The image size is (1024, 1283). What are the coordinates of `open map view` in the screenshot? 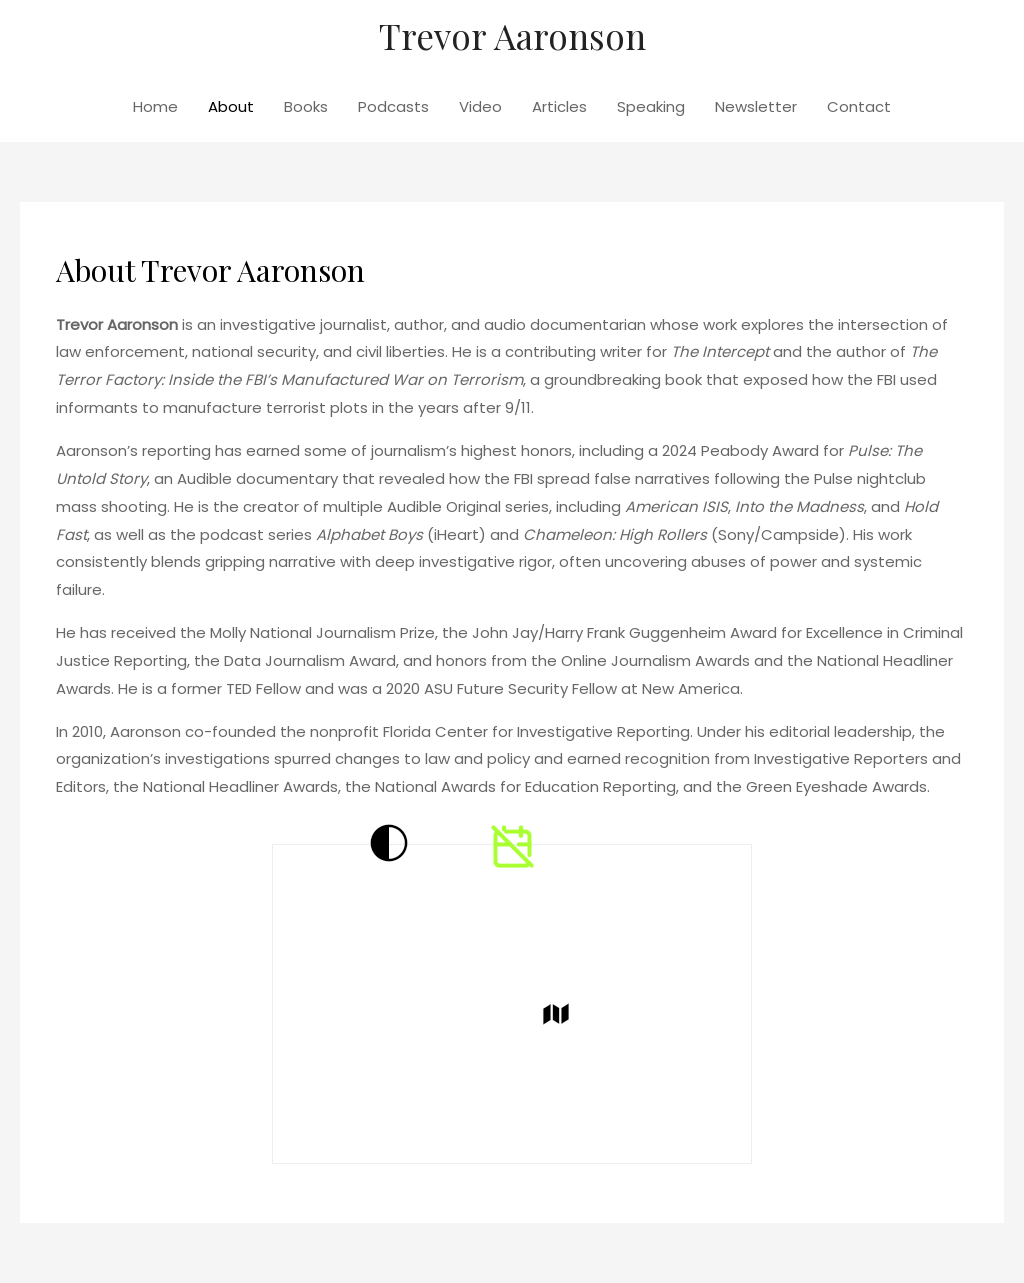 It's located at (556, 1014).